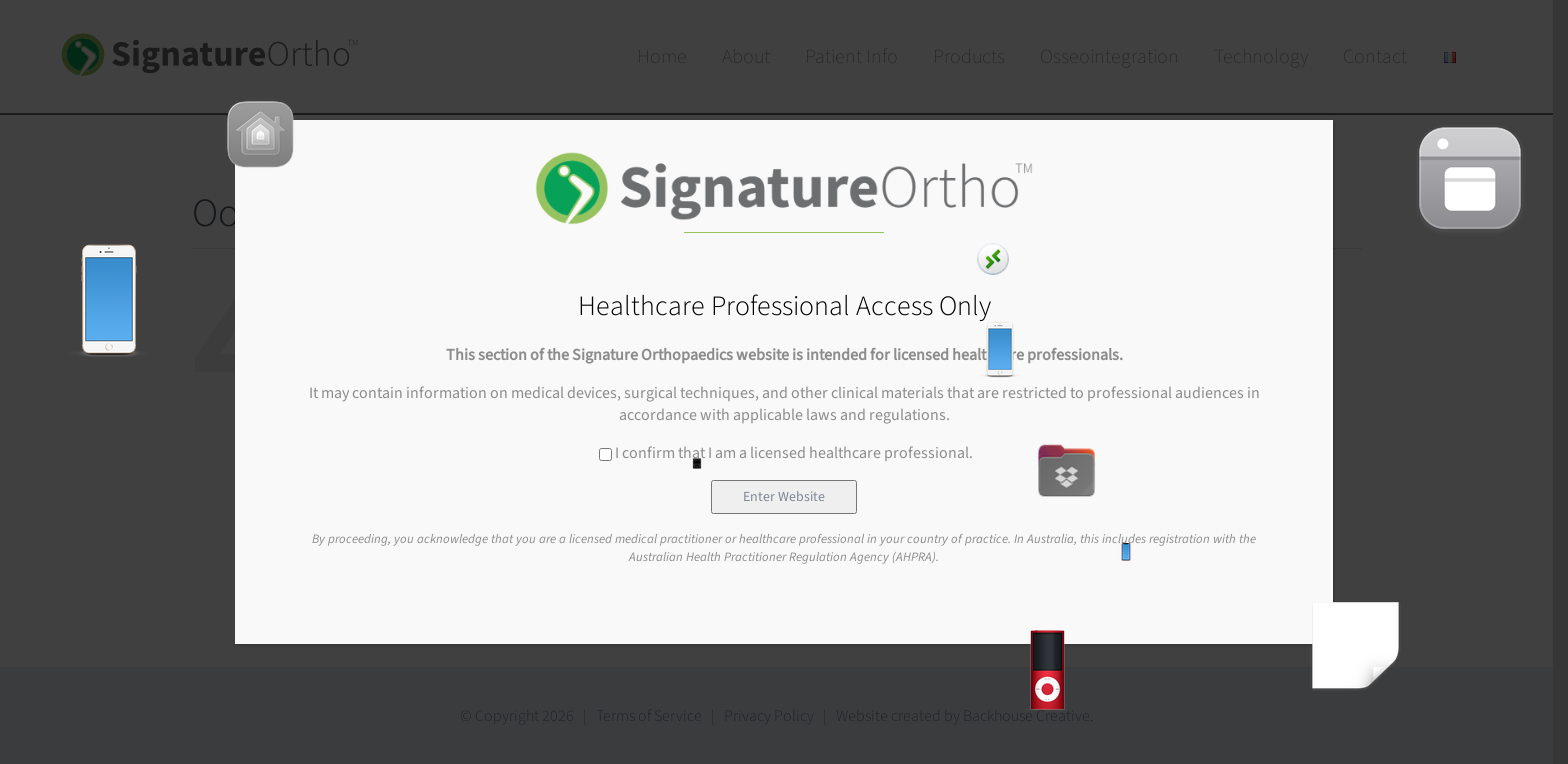  What do you see at coordinates (1000, 350) in the screenshot?
I see `iPhone 7 device icon for system identification` at bounding box center [1000, 350].